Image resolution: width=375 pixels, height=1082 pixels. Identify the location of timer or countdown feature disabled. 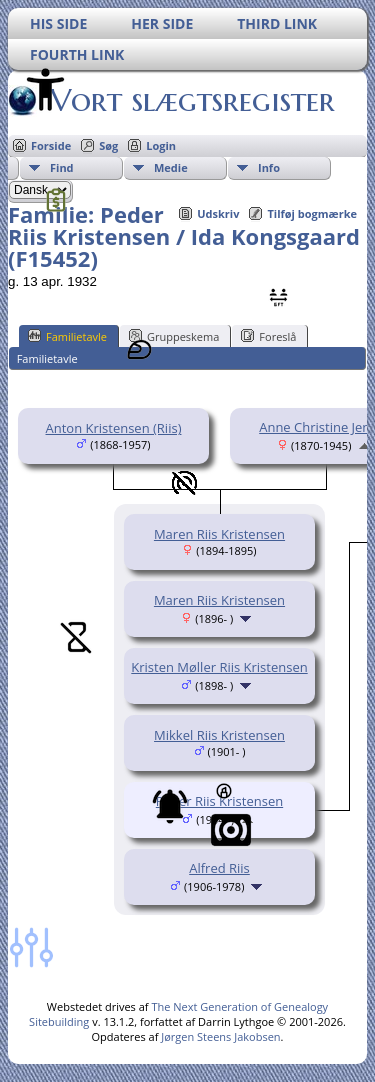
(77, 637).